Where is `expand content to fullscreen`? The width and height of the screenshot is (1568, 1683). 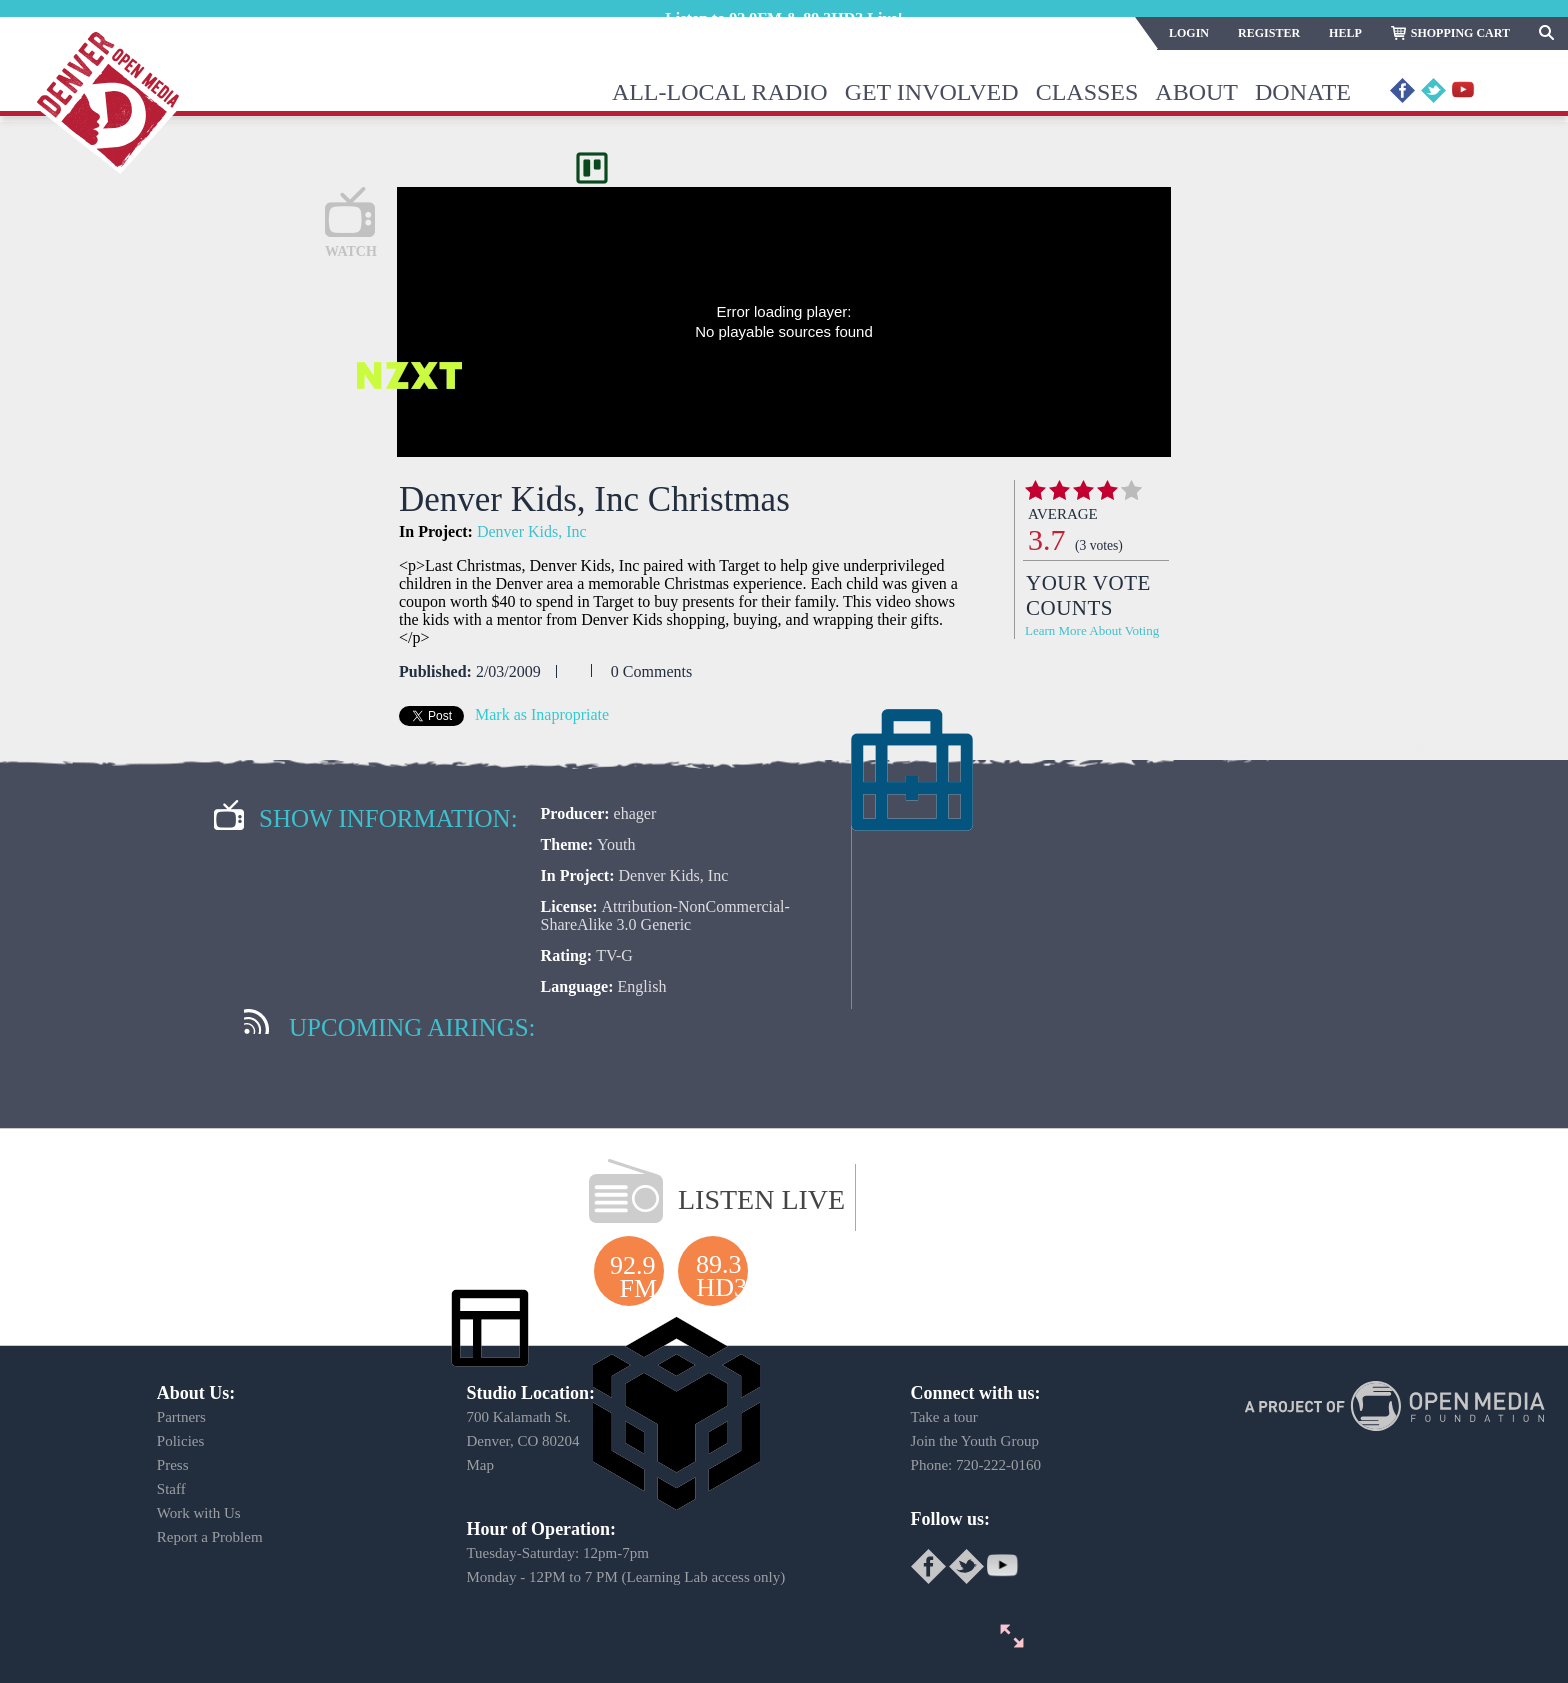
expand content to fullscreen is located at coordinates (1012, 1636).